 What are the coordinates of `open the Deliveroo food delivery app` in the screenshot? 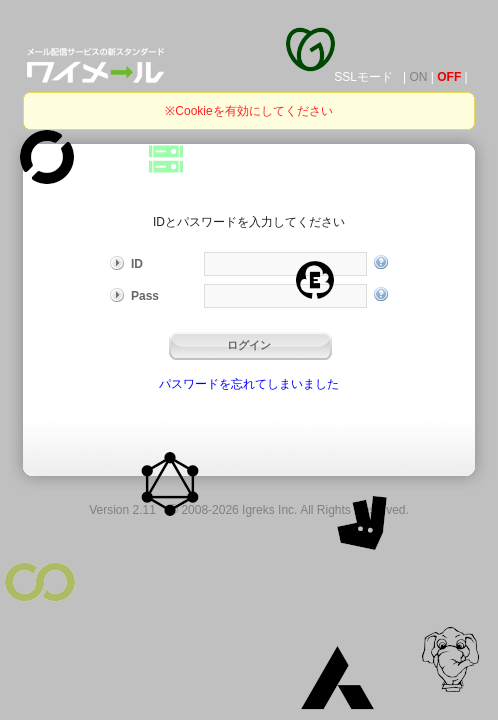 It's located at (362, 523).